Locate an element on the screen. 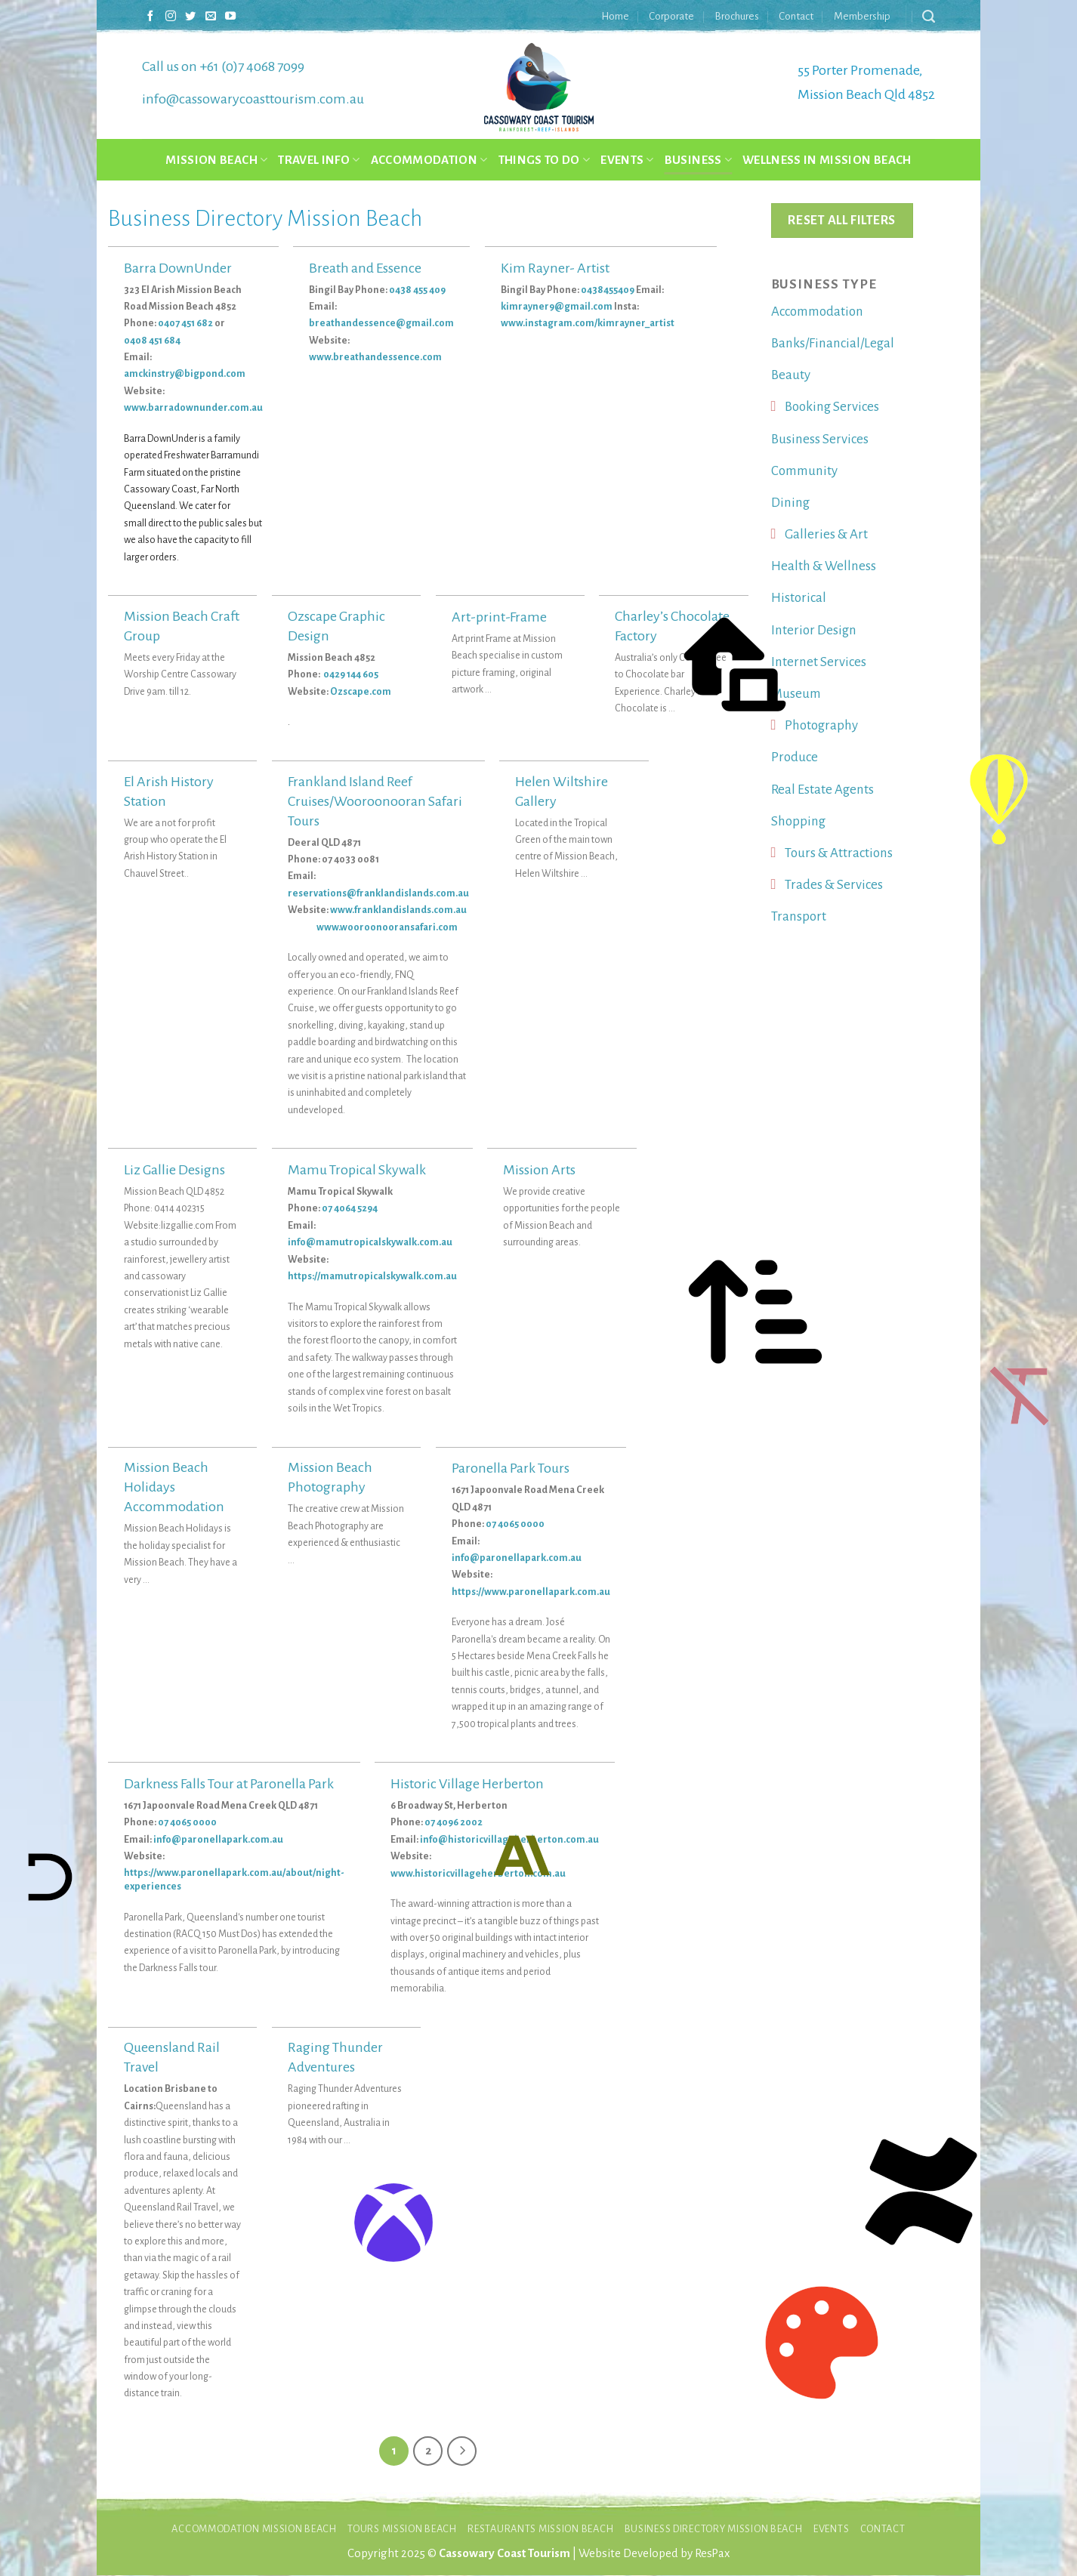  clear text formatting is located at coordinates (1019, 1396).